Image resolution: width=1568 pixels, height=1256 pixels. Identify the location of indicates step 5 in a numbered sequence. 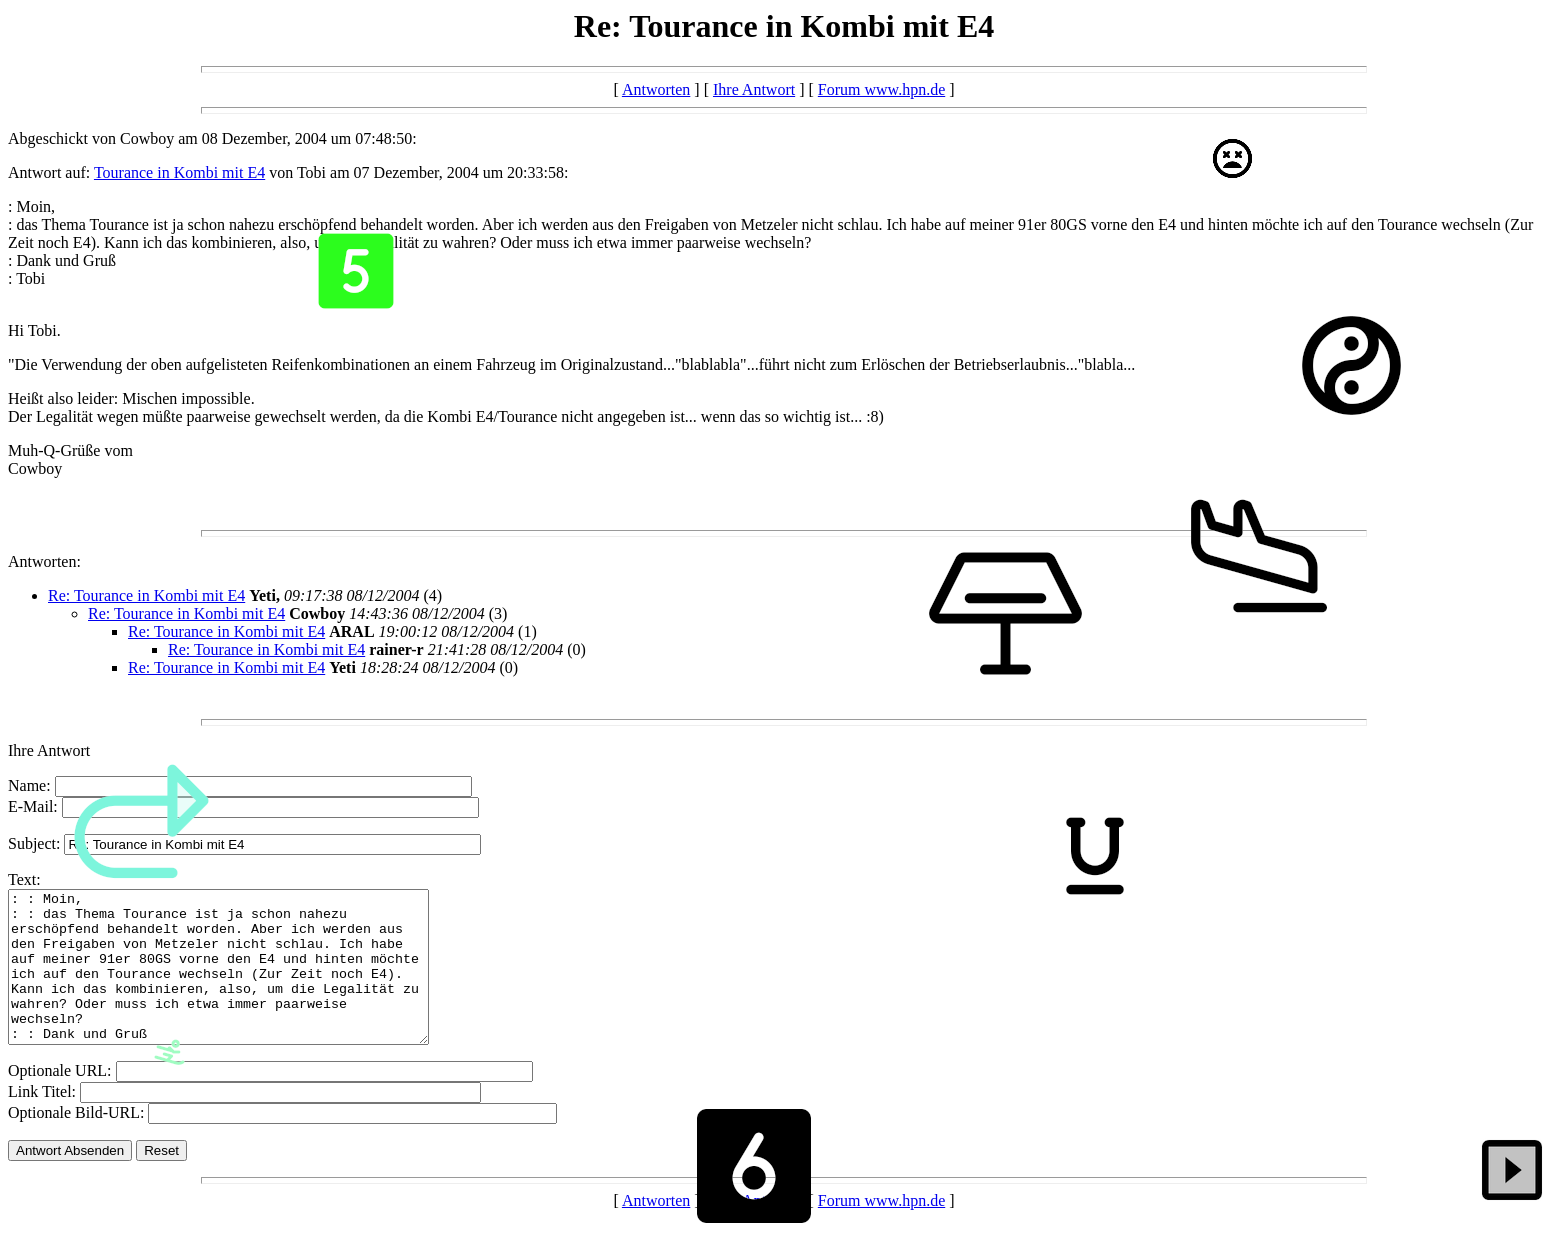
(356, 271).